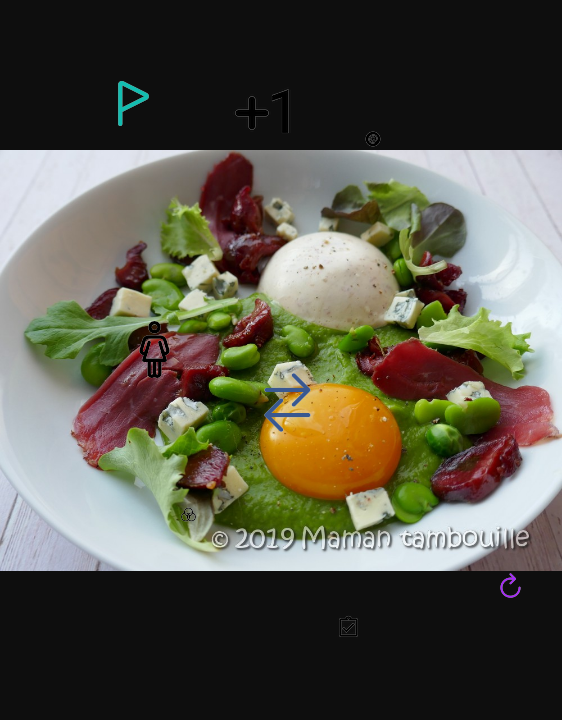  I want to click on indicates women's restroom or facilities, so click(154, 349).